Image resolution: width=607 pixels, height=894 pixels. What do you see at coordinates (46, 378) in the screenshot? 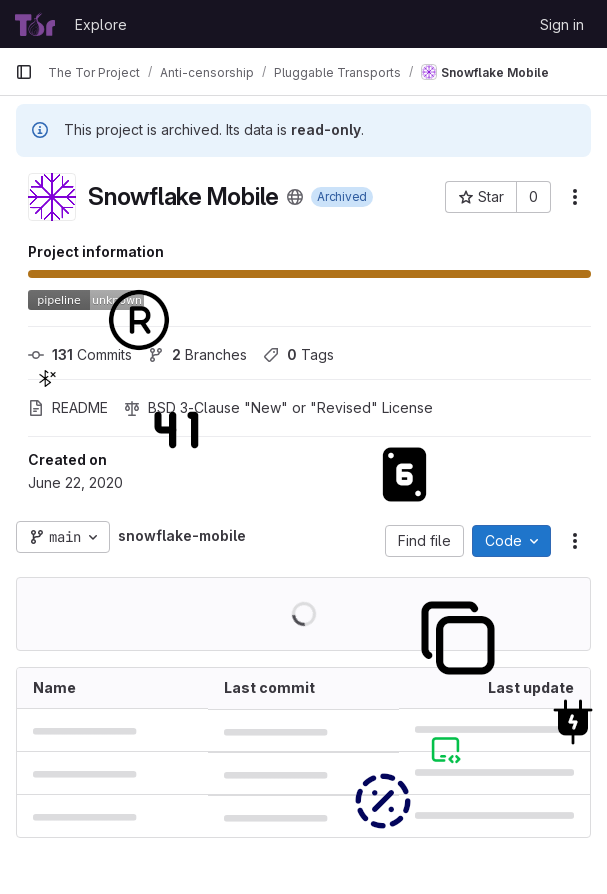
I see `bluetooth is disabled or unavailable` at bounding box center [46, 378].